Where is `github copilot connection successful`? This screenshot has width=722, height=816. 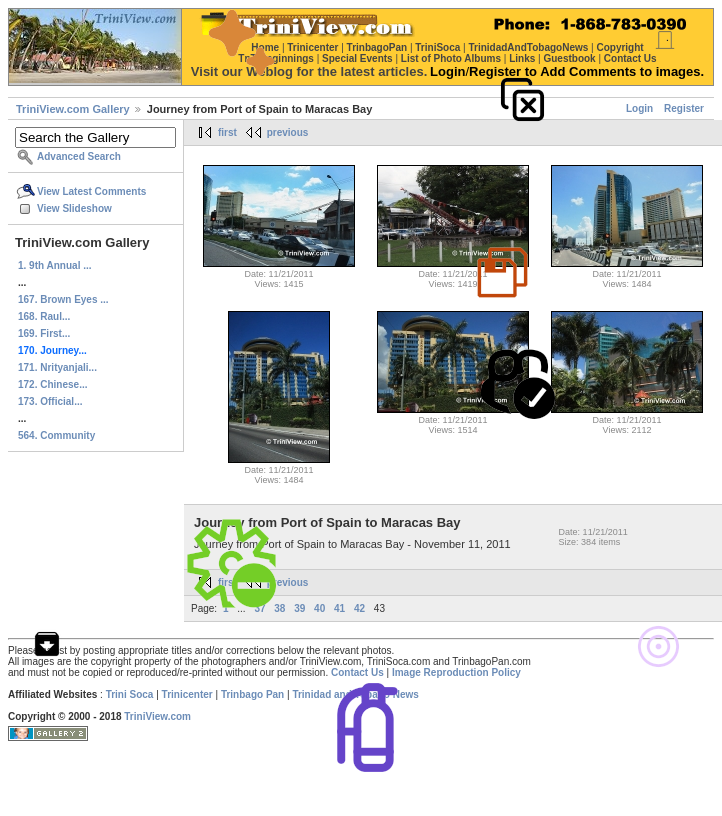
github copilot connection successful is located at coordinates (518, 382).